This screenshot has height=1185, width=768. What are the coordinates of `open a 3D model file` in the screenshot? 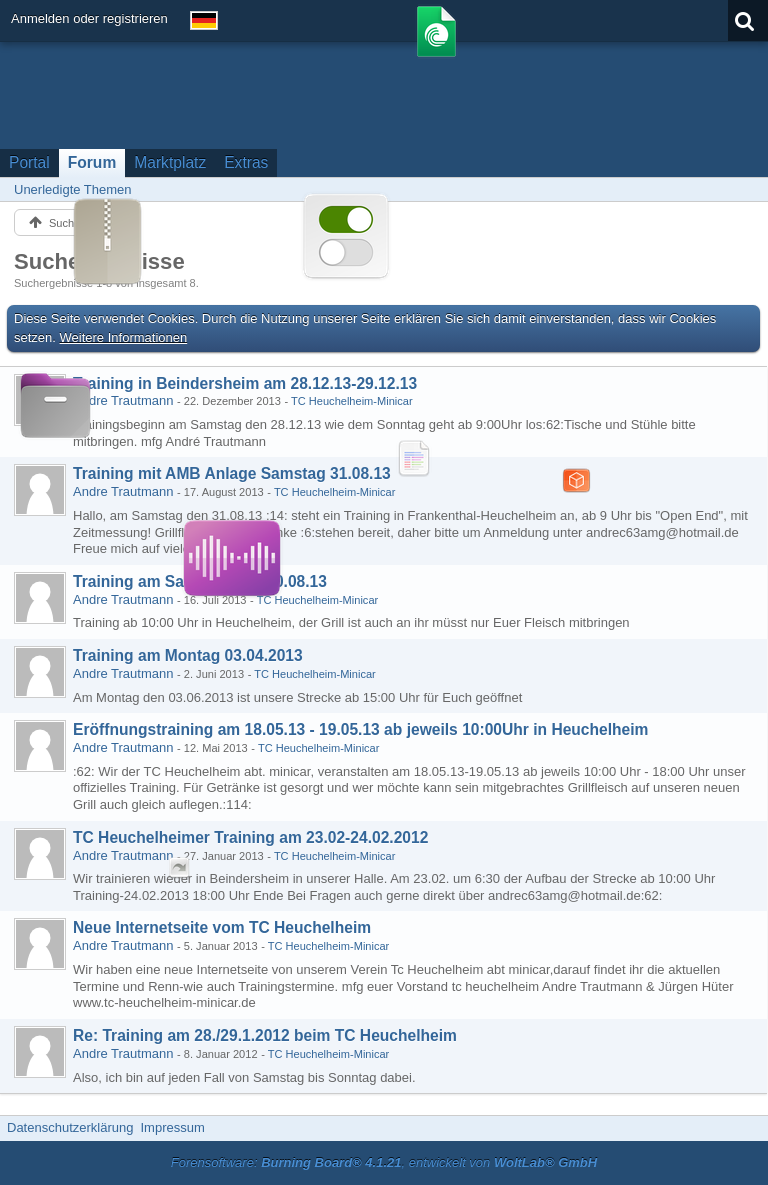 It's located at (576, 479).